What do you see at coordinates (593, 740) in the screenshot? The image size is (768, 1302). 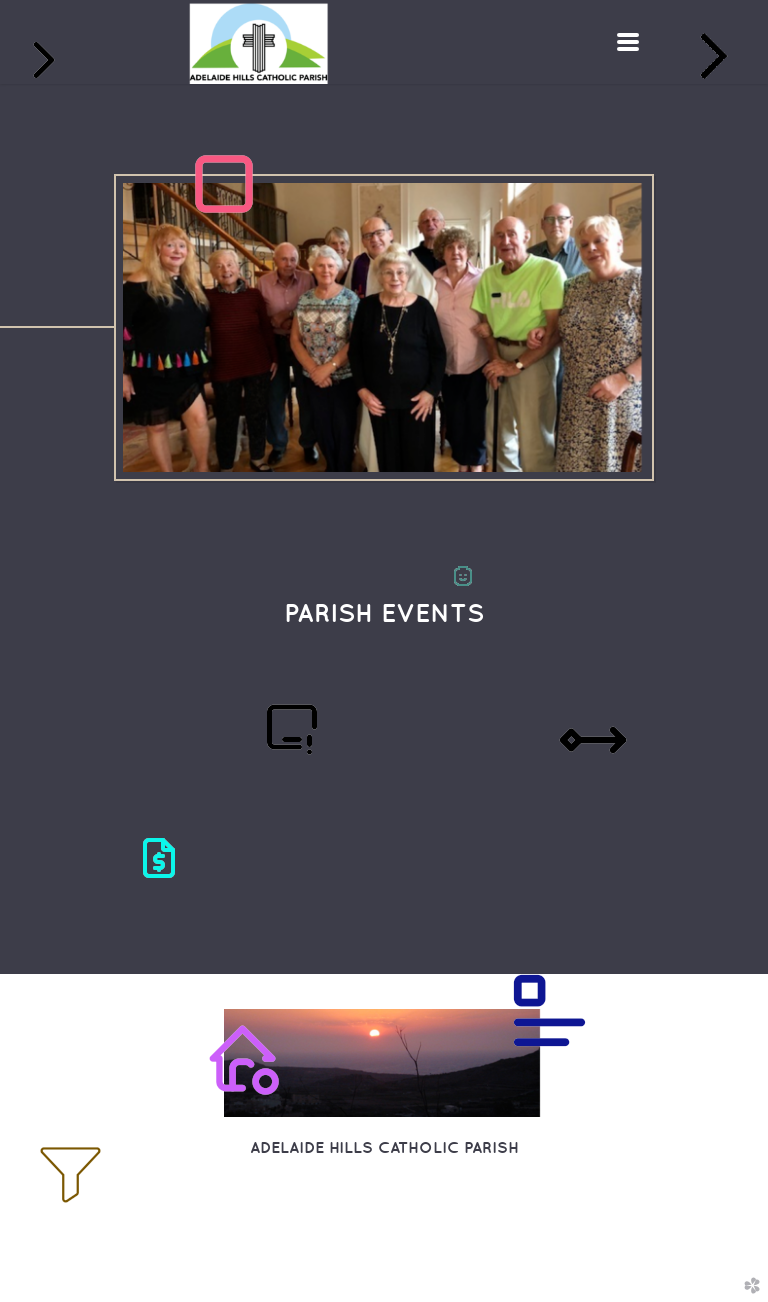 I see `navigate to the next step or section` at bounding box center [593, 740].